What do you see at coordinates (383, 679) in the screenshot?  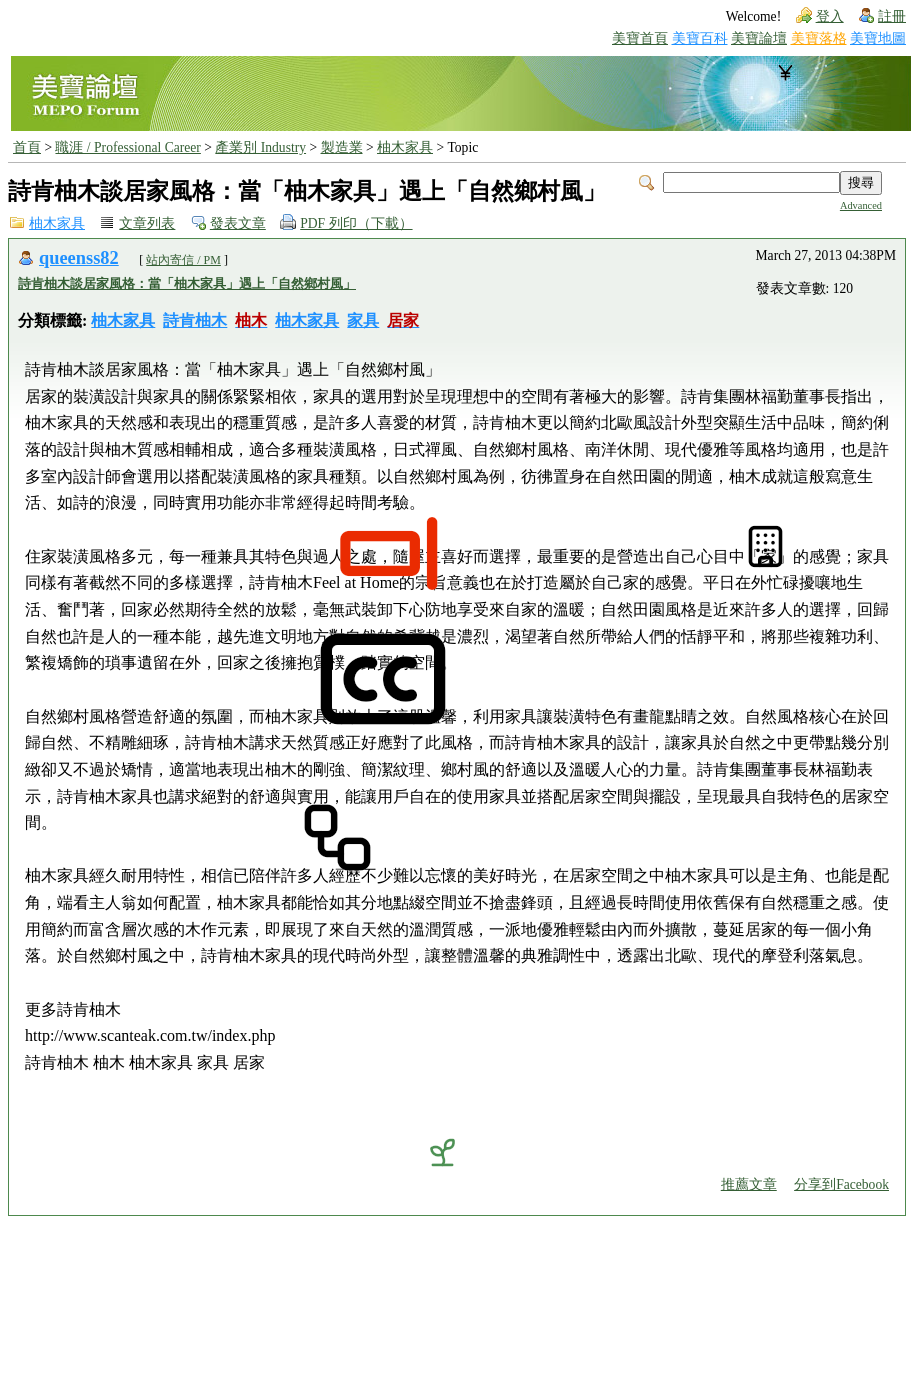 I see `enable closed captions for video content` at bounding box center [383, 679].